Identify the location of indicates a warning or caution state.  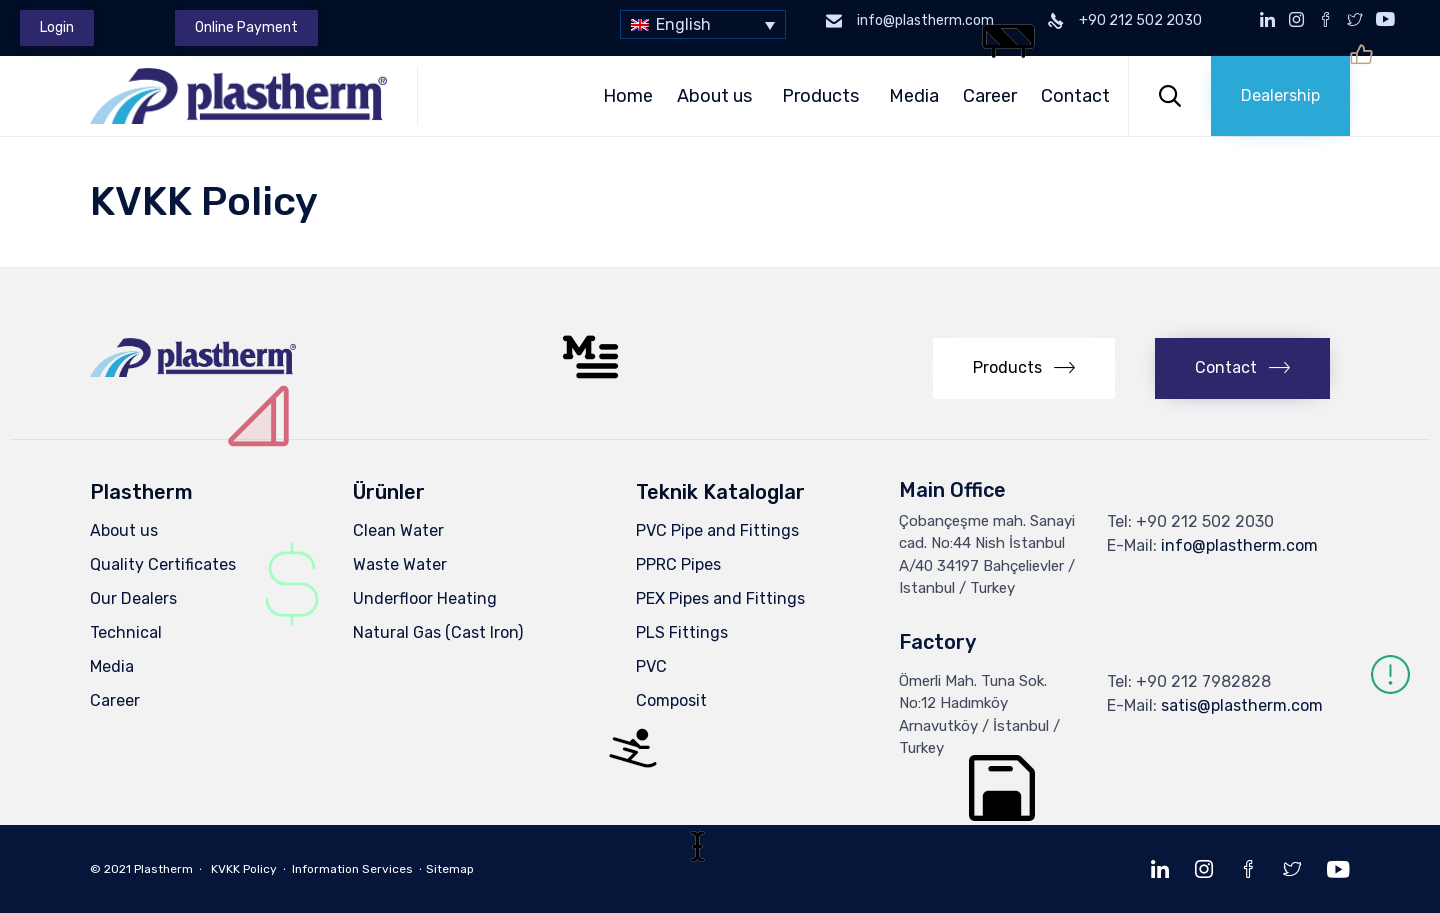
(1390, 674).